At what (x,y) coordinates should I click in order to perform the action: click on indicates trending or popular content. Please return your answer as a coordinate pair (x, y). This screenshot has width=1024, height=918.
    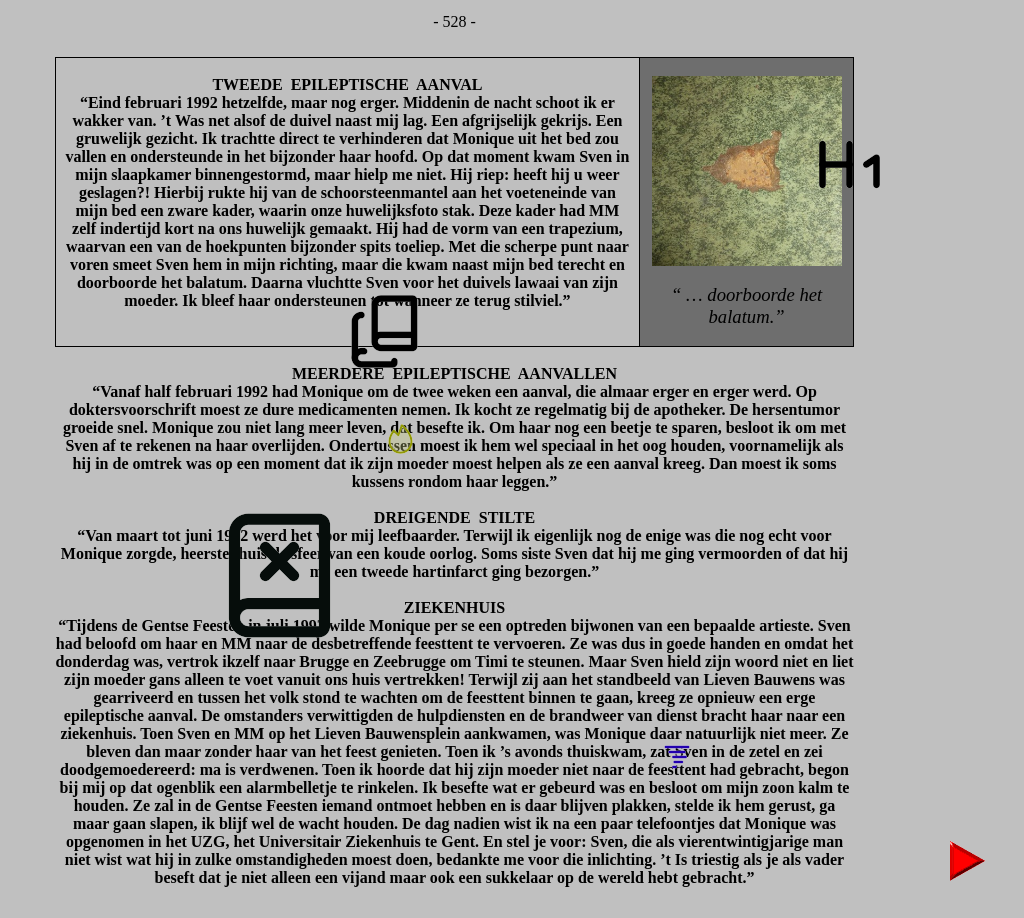
    Looking at the image, I should click on (400, 439).